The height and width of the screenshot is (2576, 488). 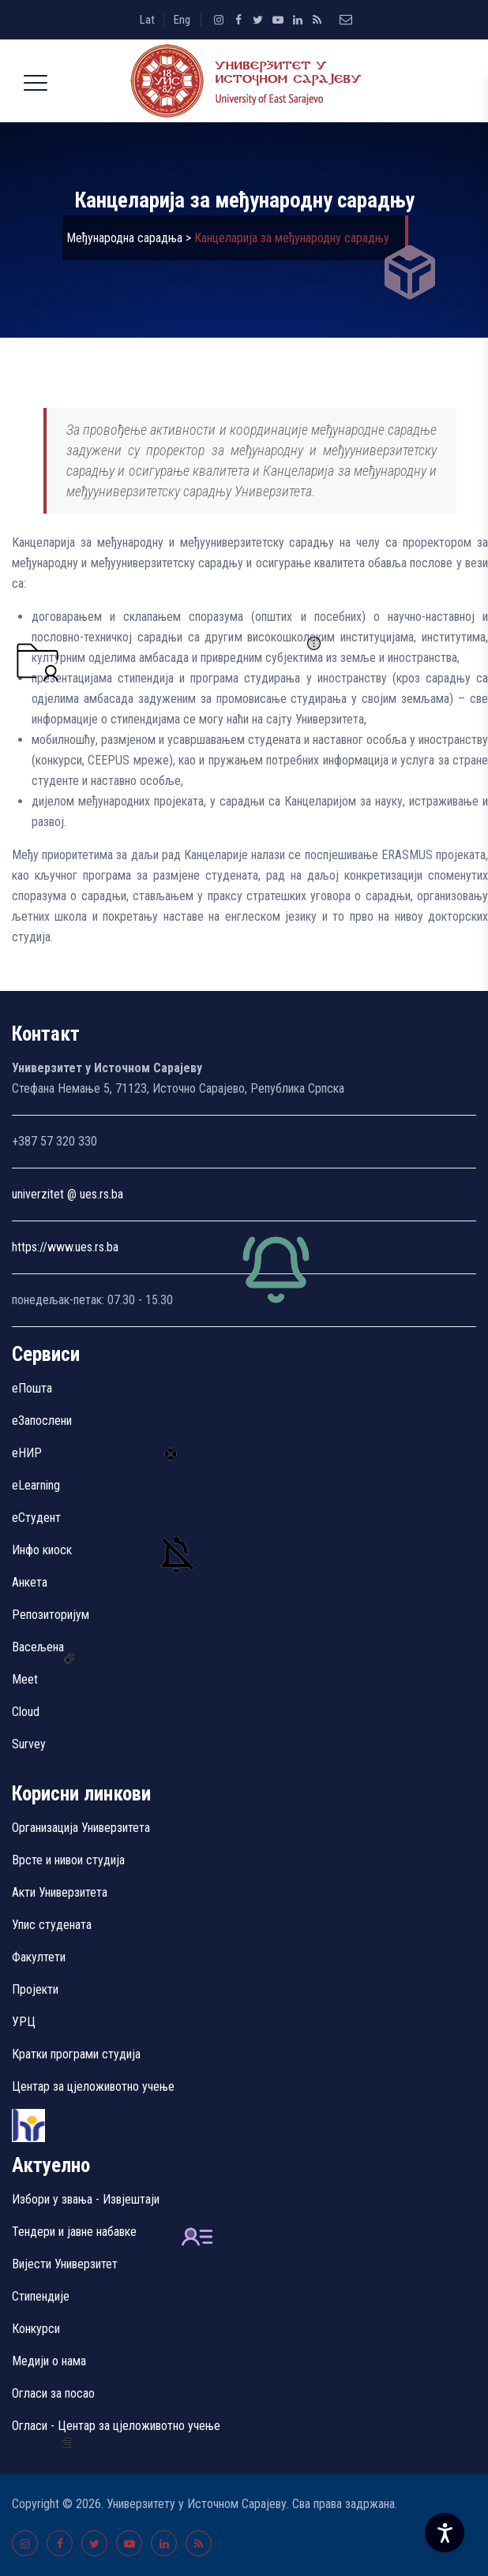 I want to click on mute notifications, so click(x=176, y=1553).